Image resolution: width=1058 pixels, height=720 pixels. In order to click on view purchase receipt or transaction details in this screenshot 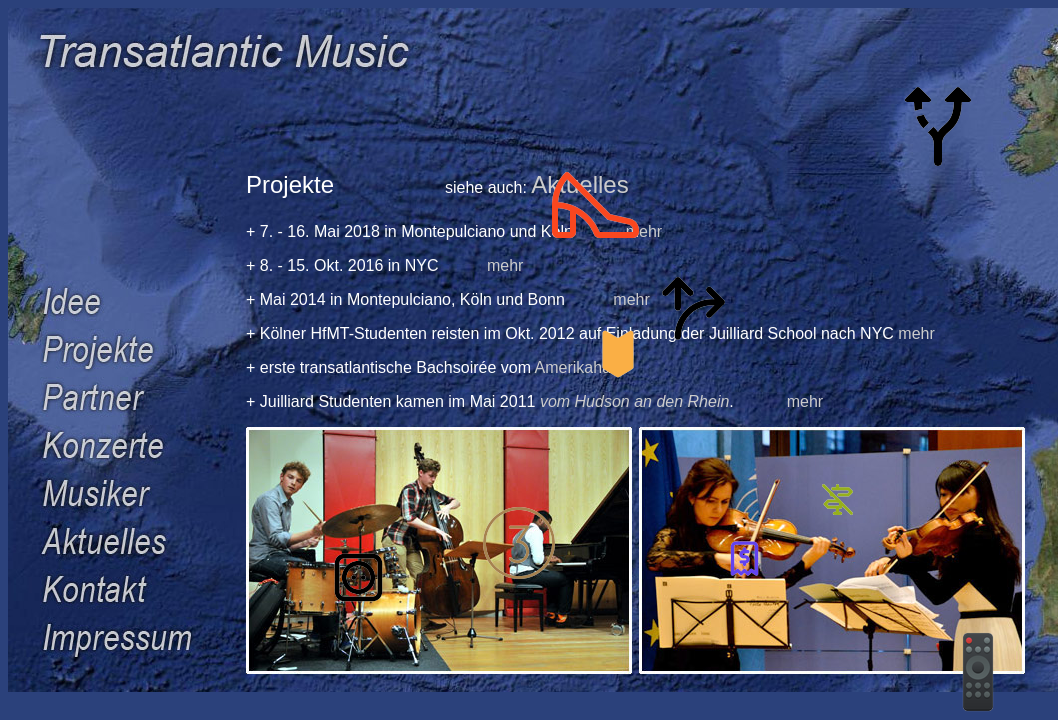, I will do `click(744, 558)`.